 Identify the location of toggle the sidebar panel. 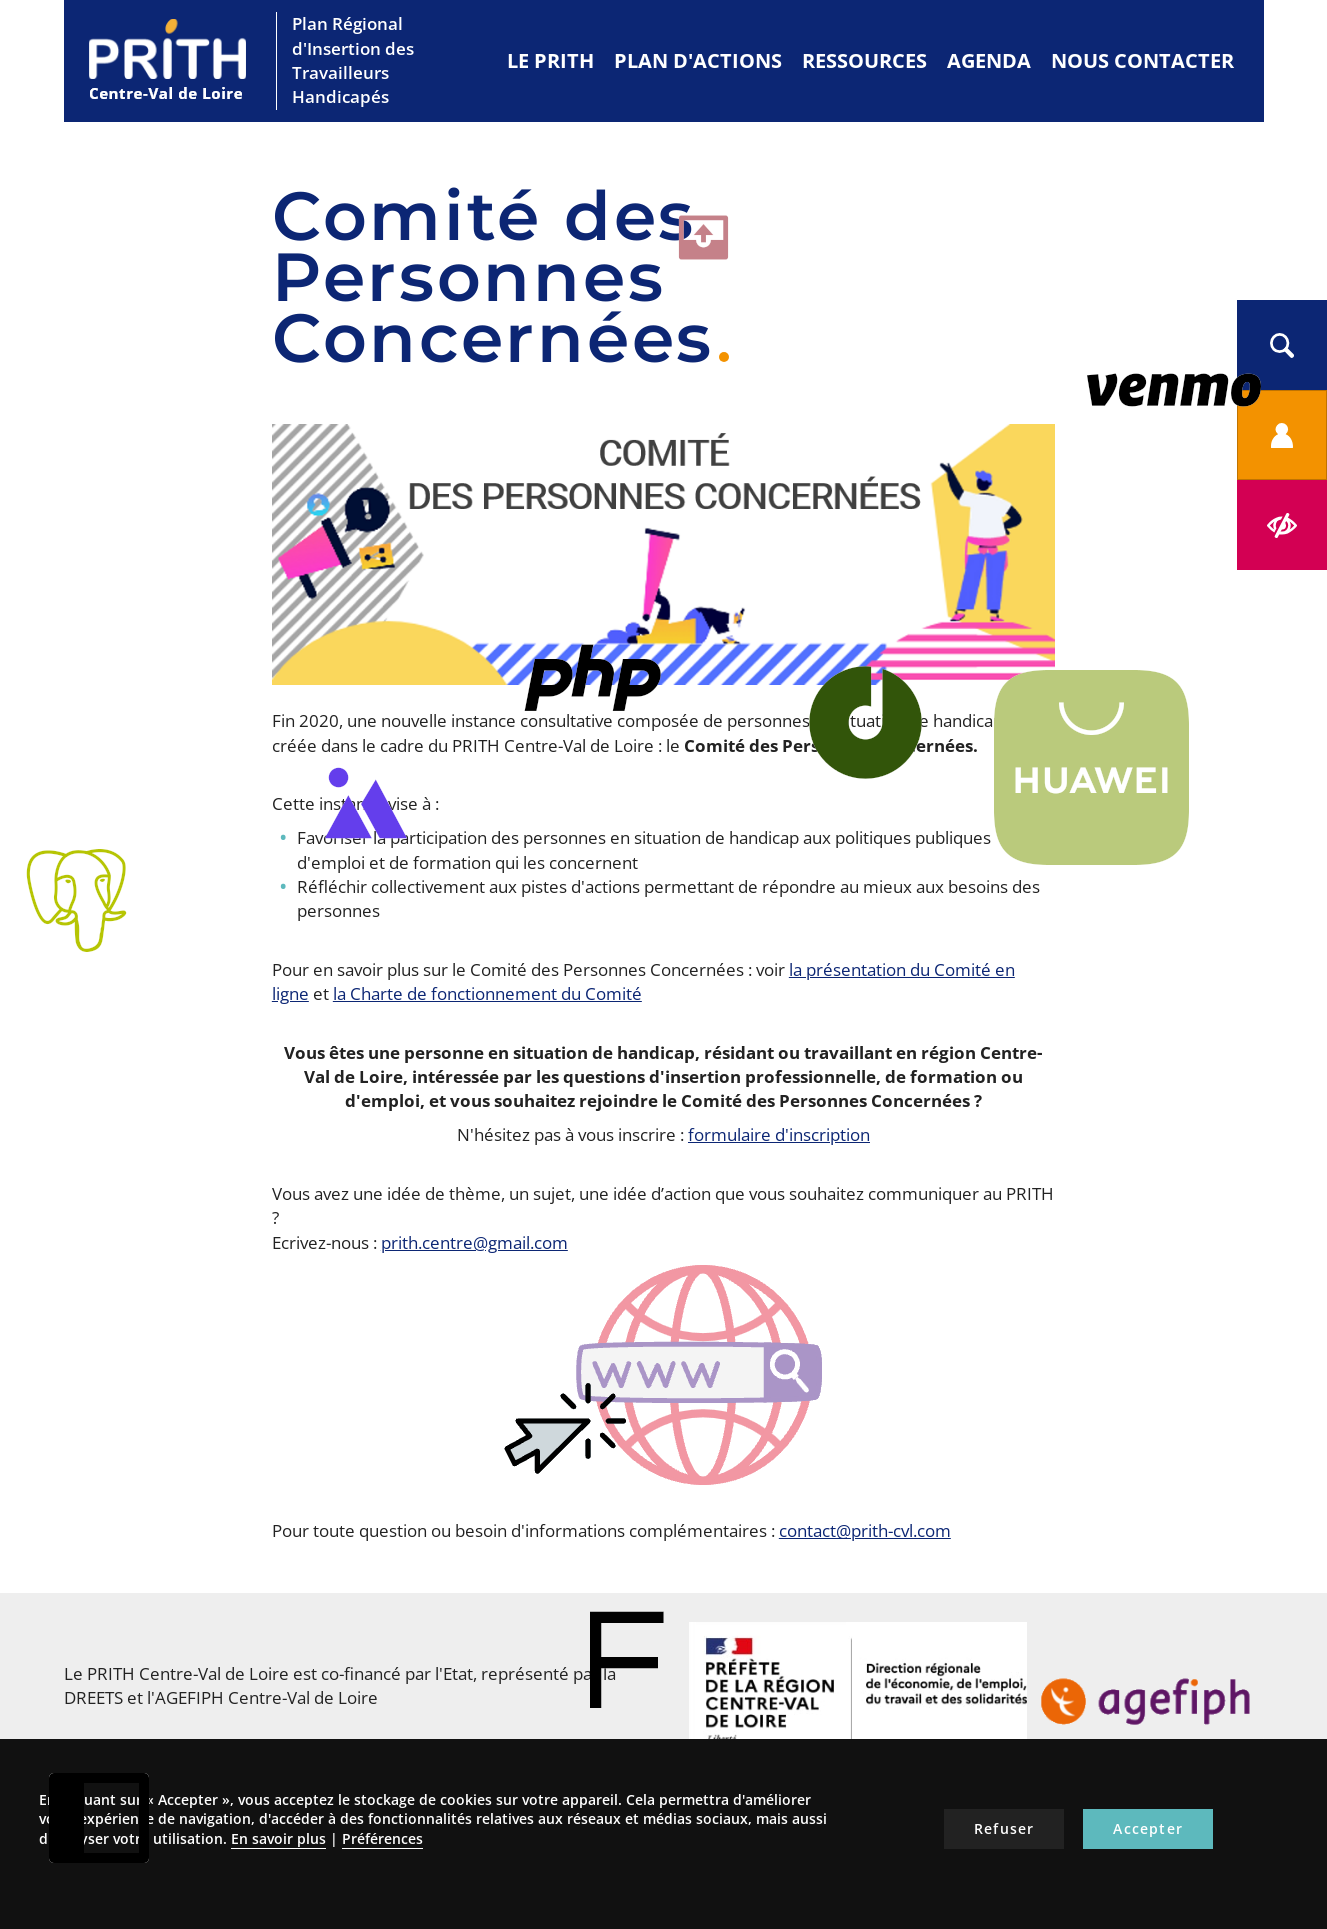
(99, 1818).